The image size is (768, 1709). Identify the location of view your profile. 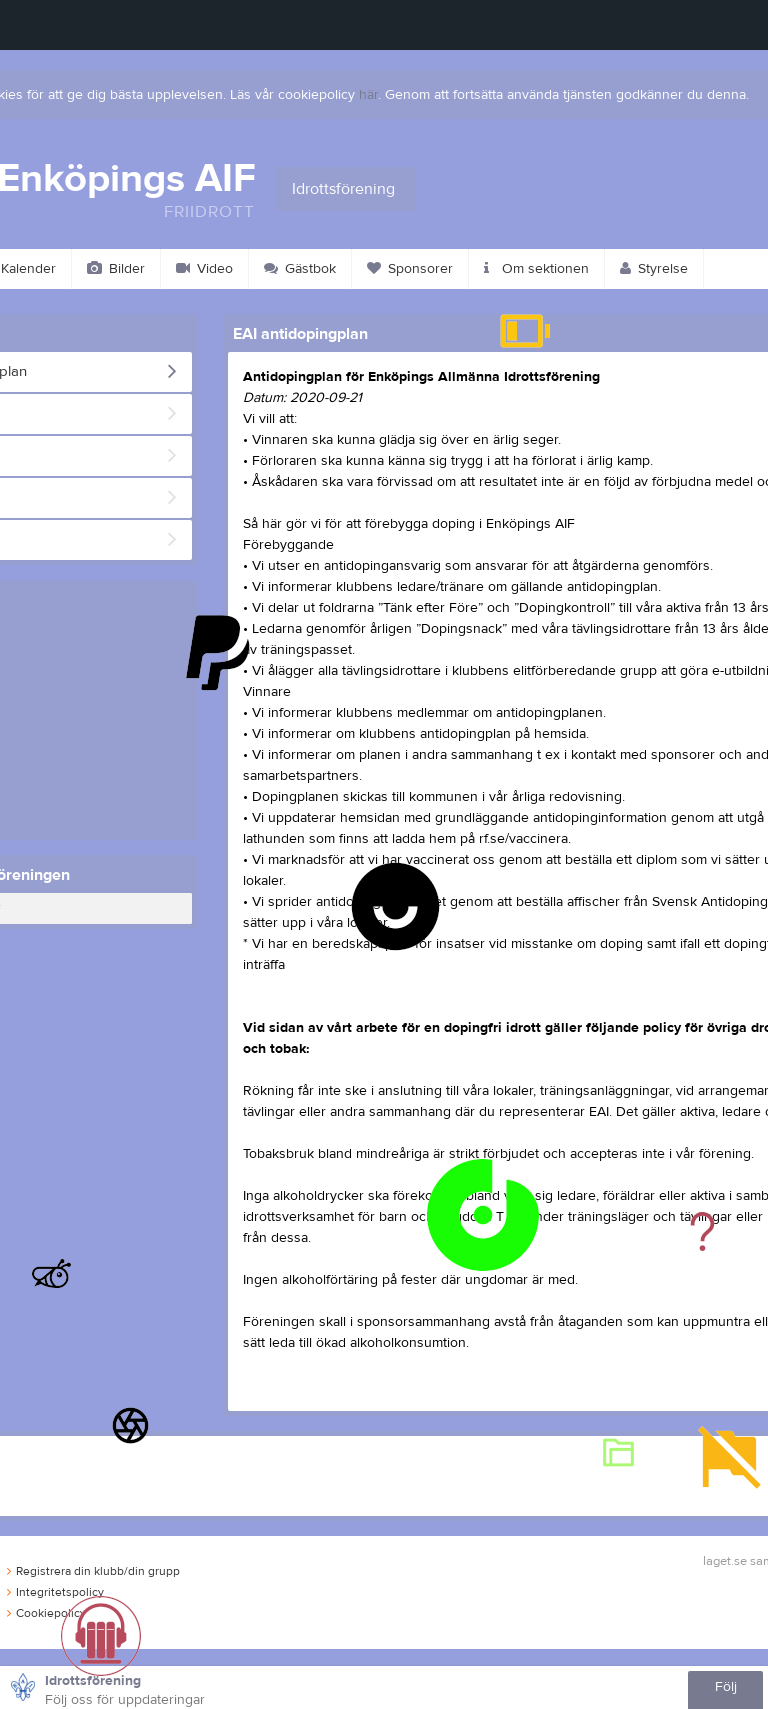
(395, 906).